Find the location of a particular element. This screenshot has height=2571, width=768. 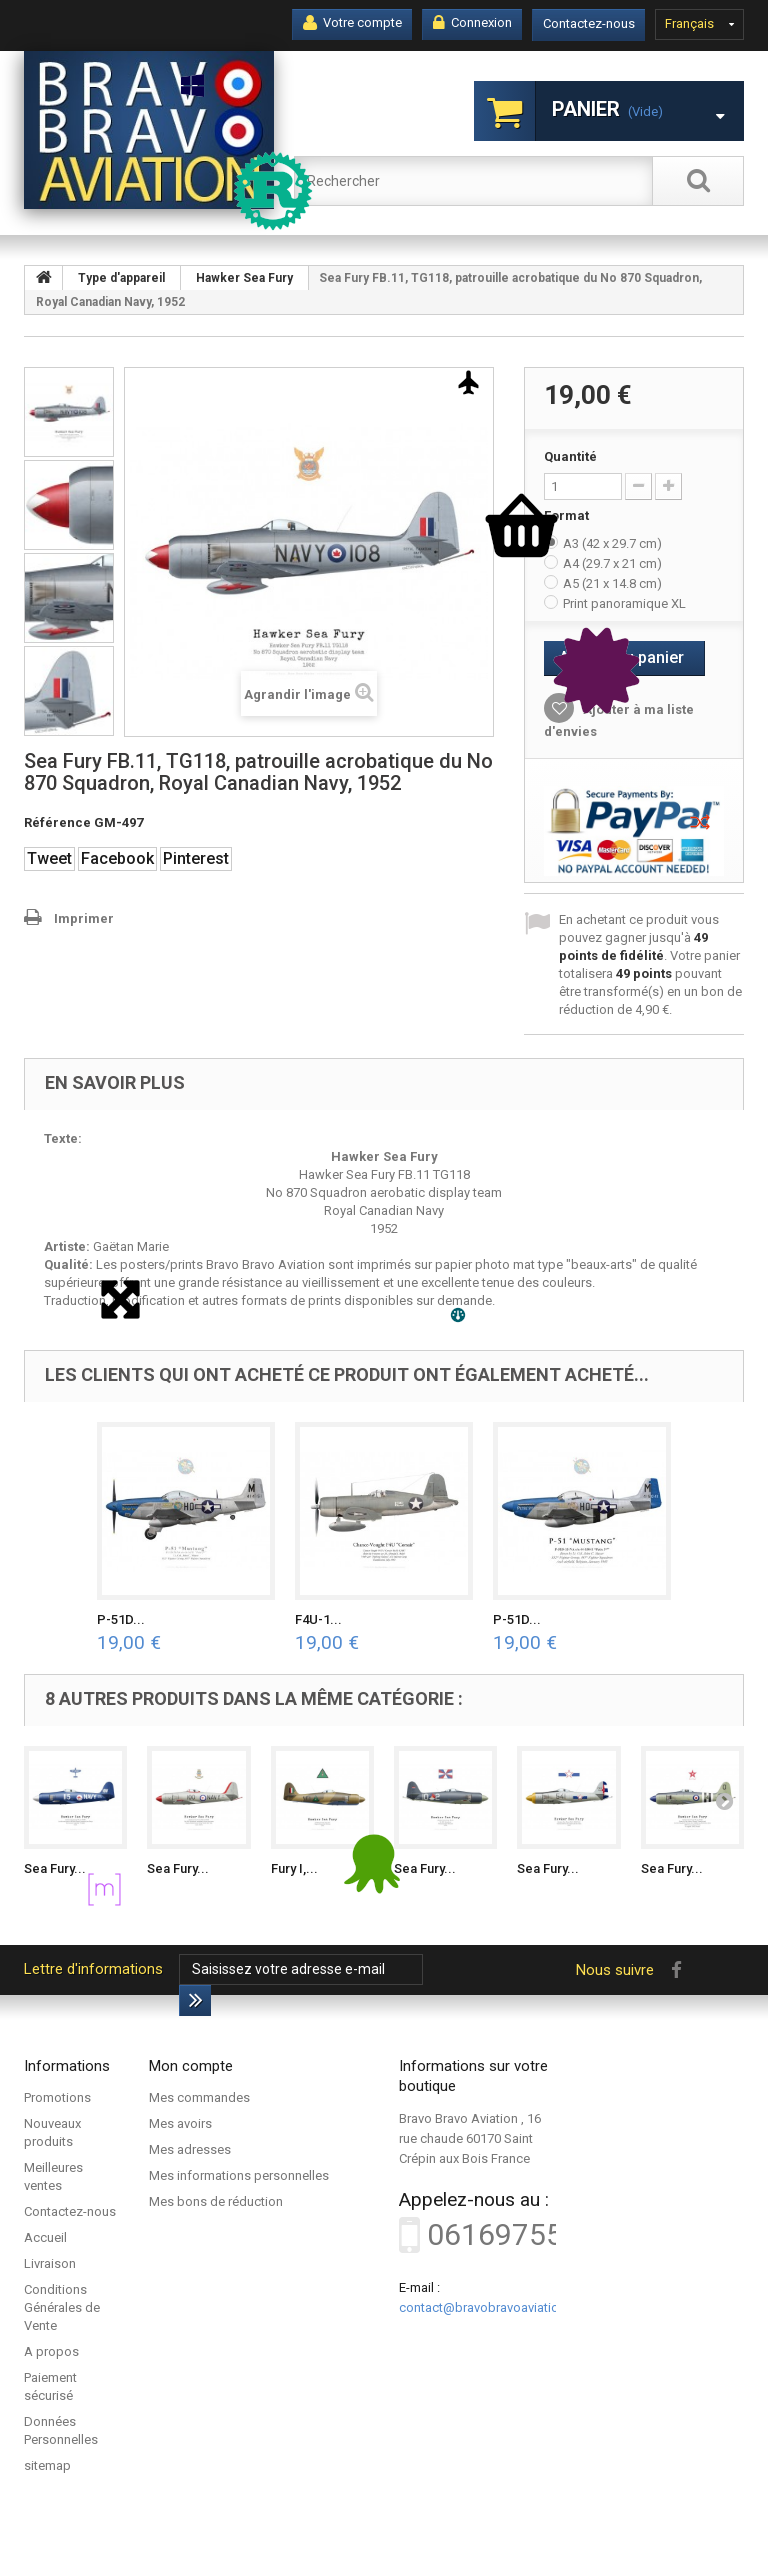

book or search for flights is located at coordinates (468, 382).